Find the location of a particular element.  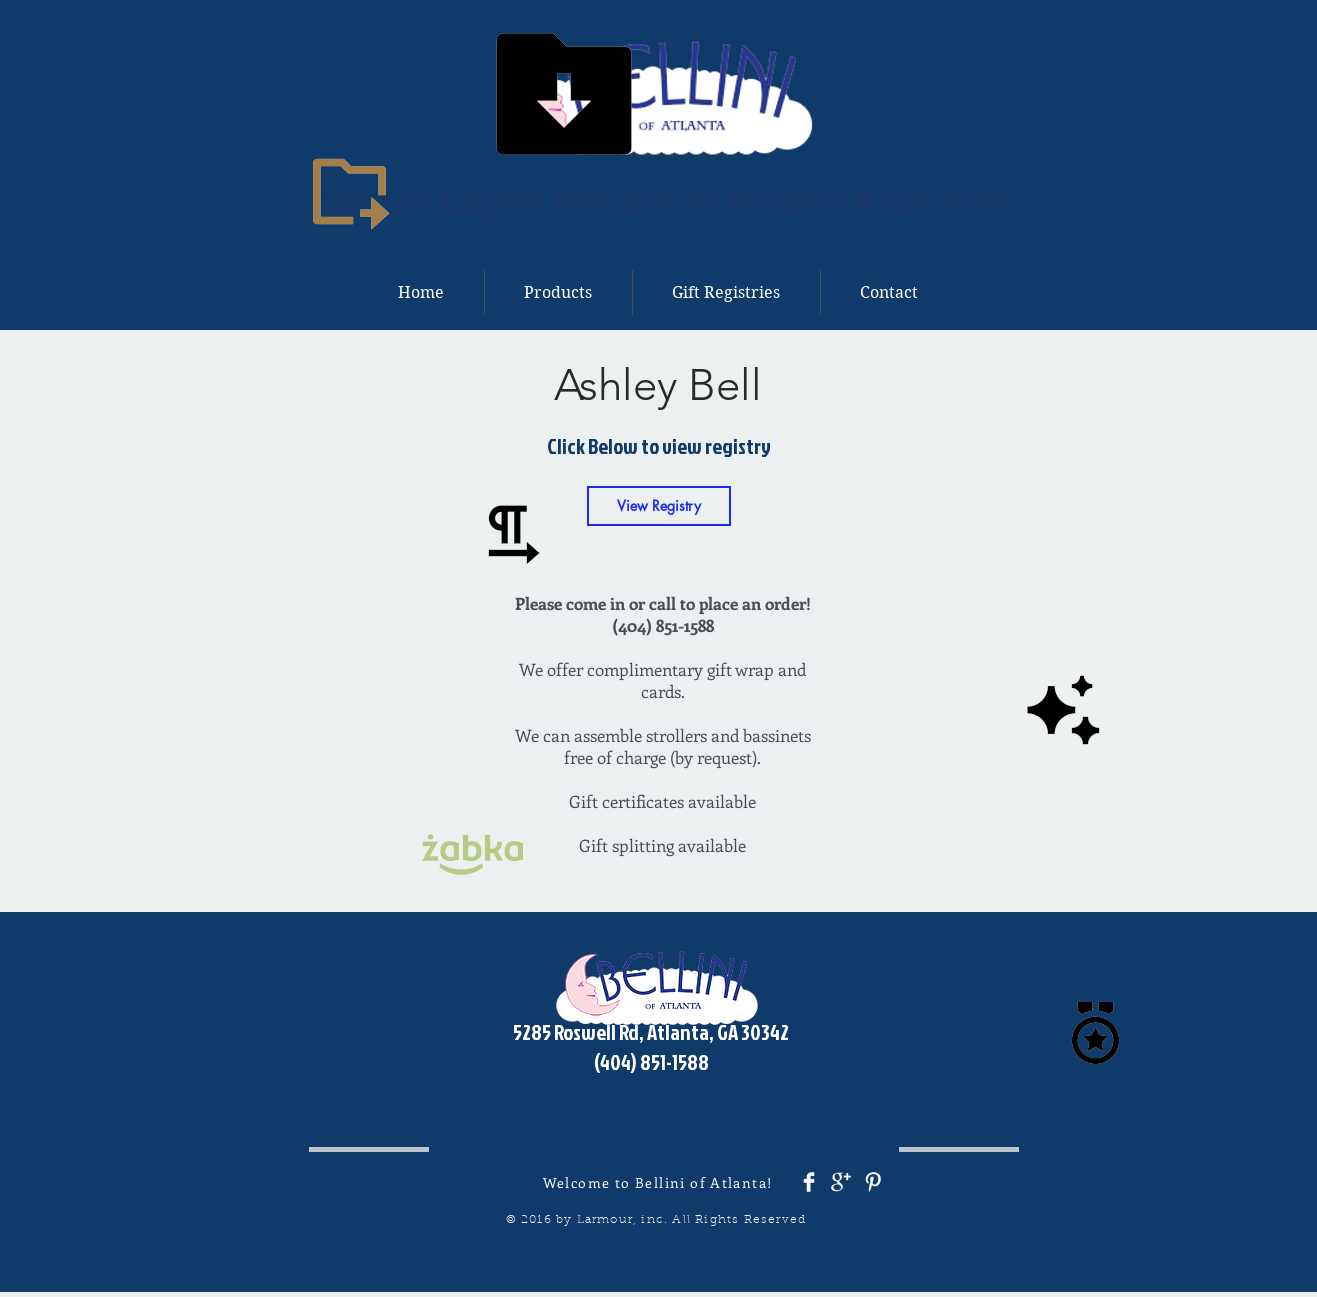

open the Żabka convenience store app is located at coordinates (472, 854).